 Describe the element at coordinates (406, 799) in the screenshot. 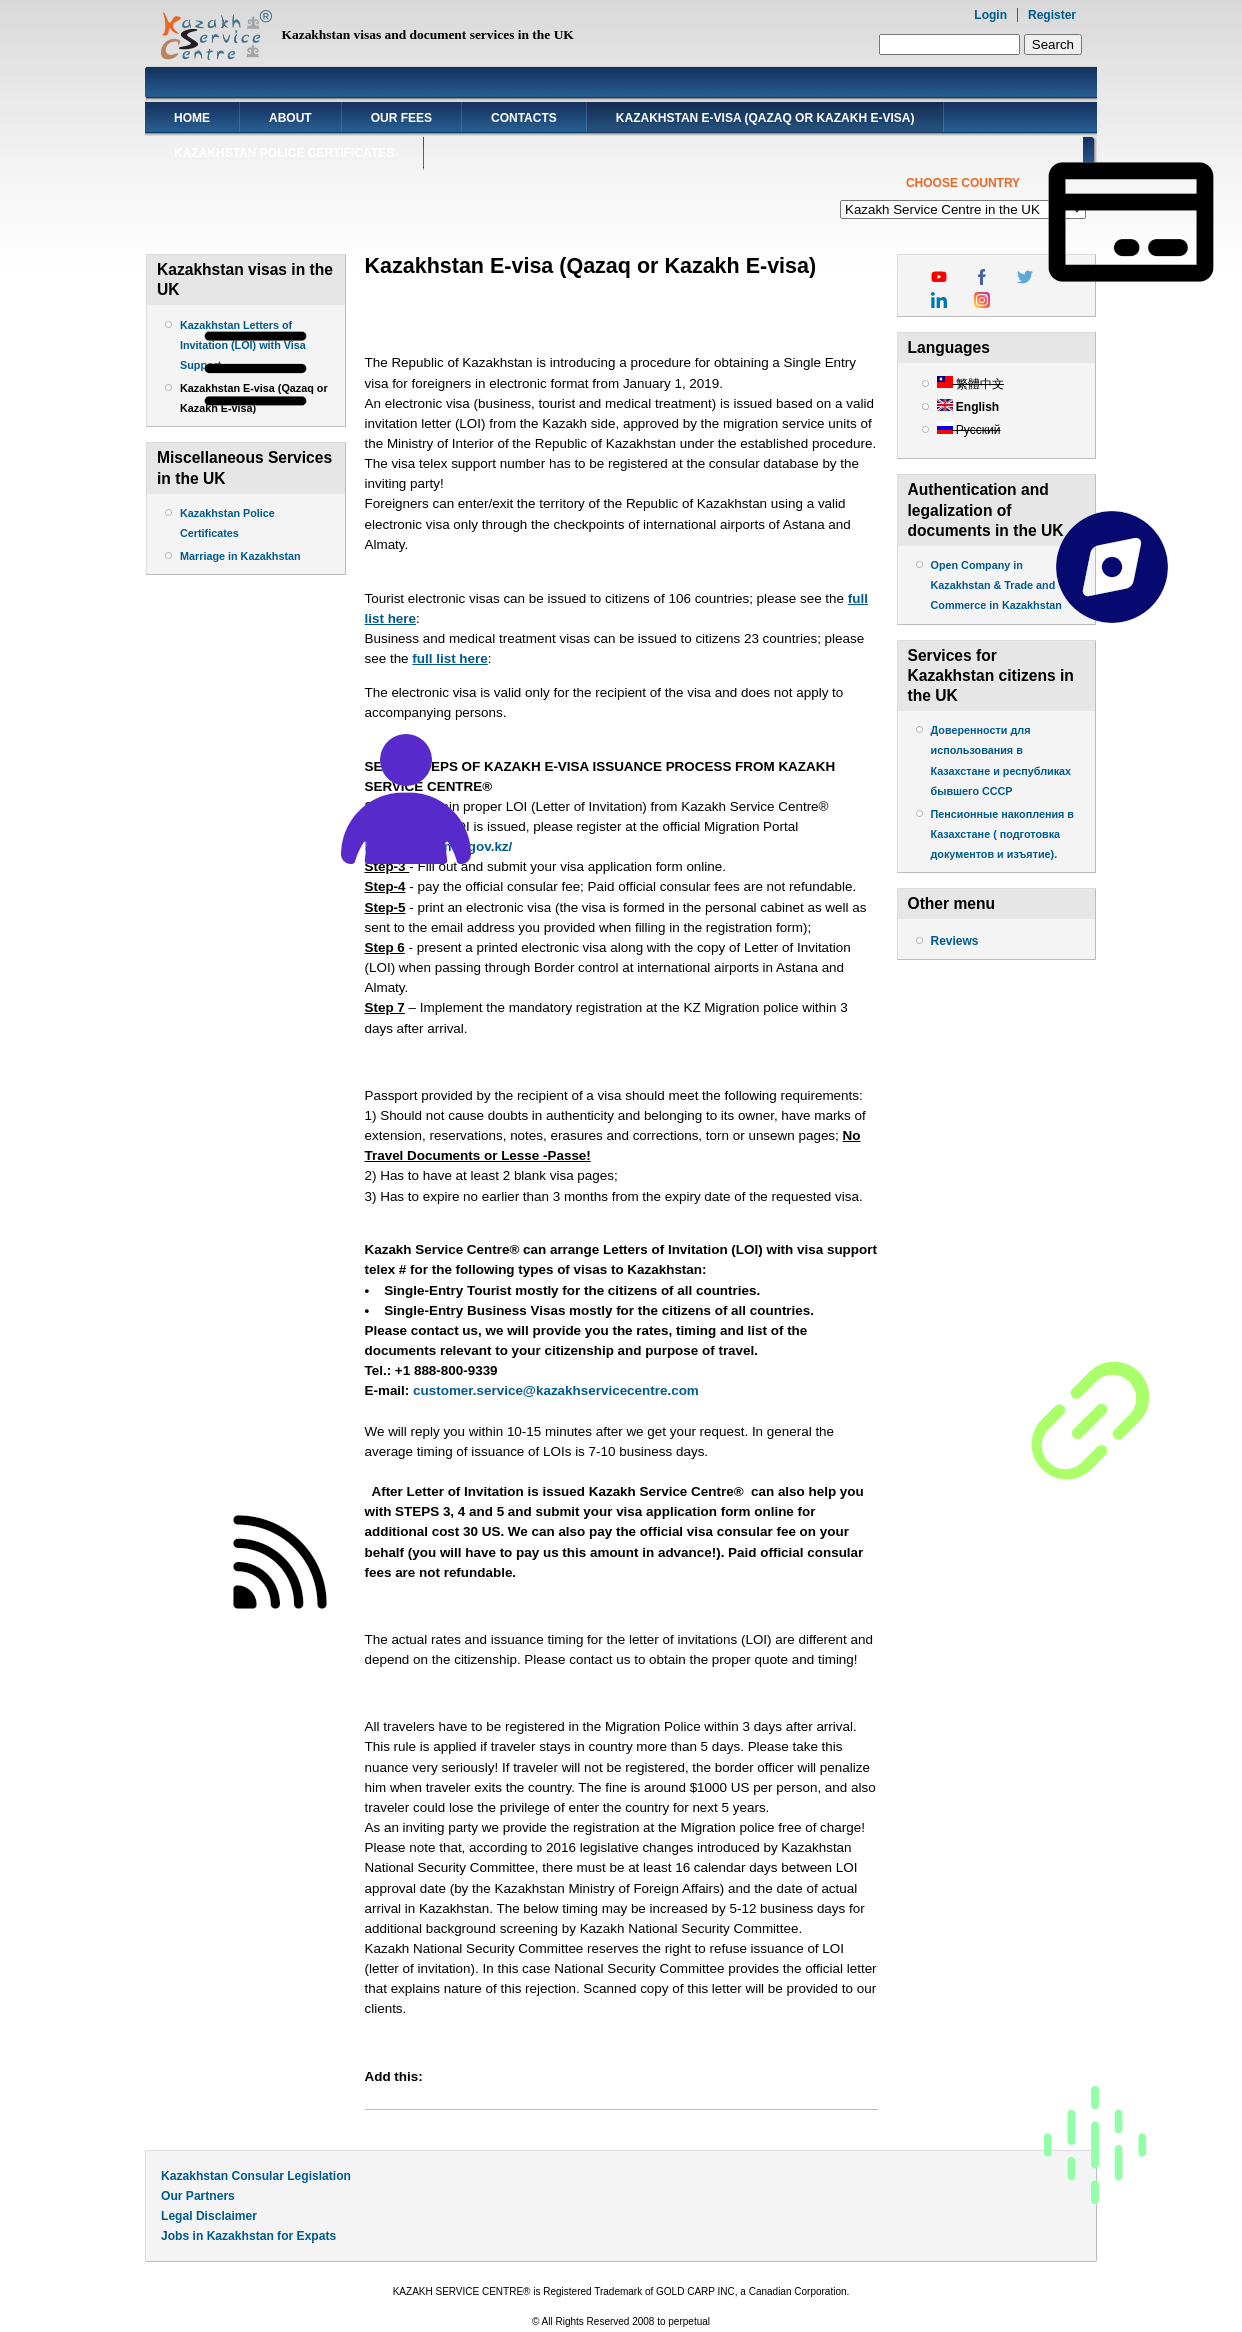

I see `view your profile` at that location.